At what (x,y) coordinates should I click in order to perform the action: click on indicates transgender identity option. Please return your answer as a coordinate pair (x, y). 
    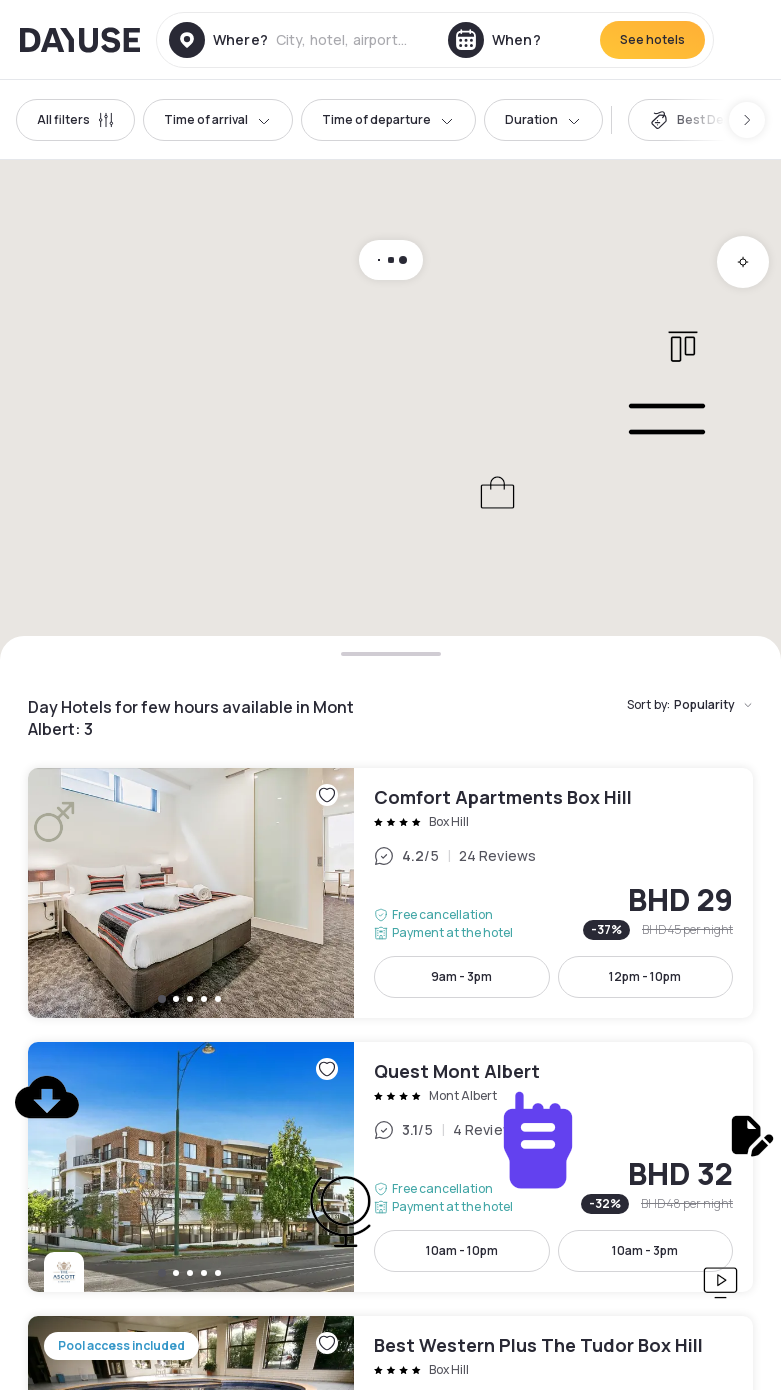
    Looking at the image, I should click on (55, 821).